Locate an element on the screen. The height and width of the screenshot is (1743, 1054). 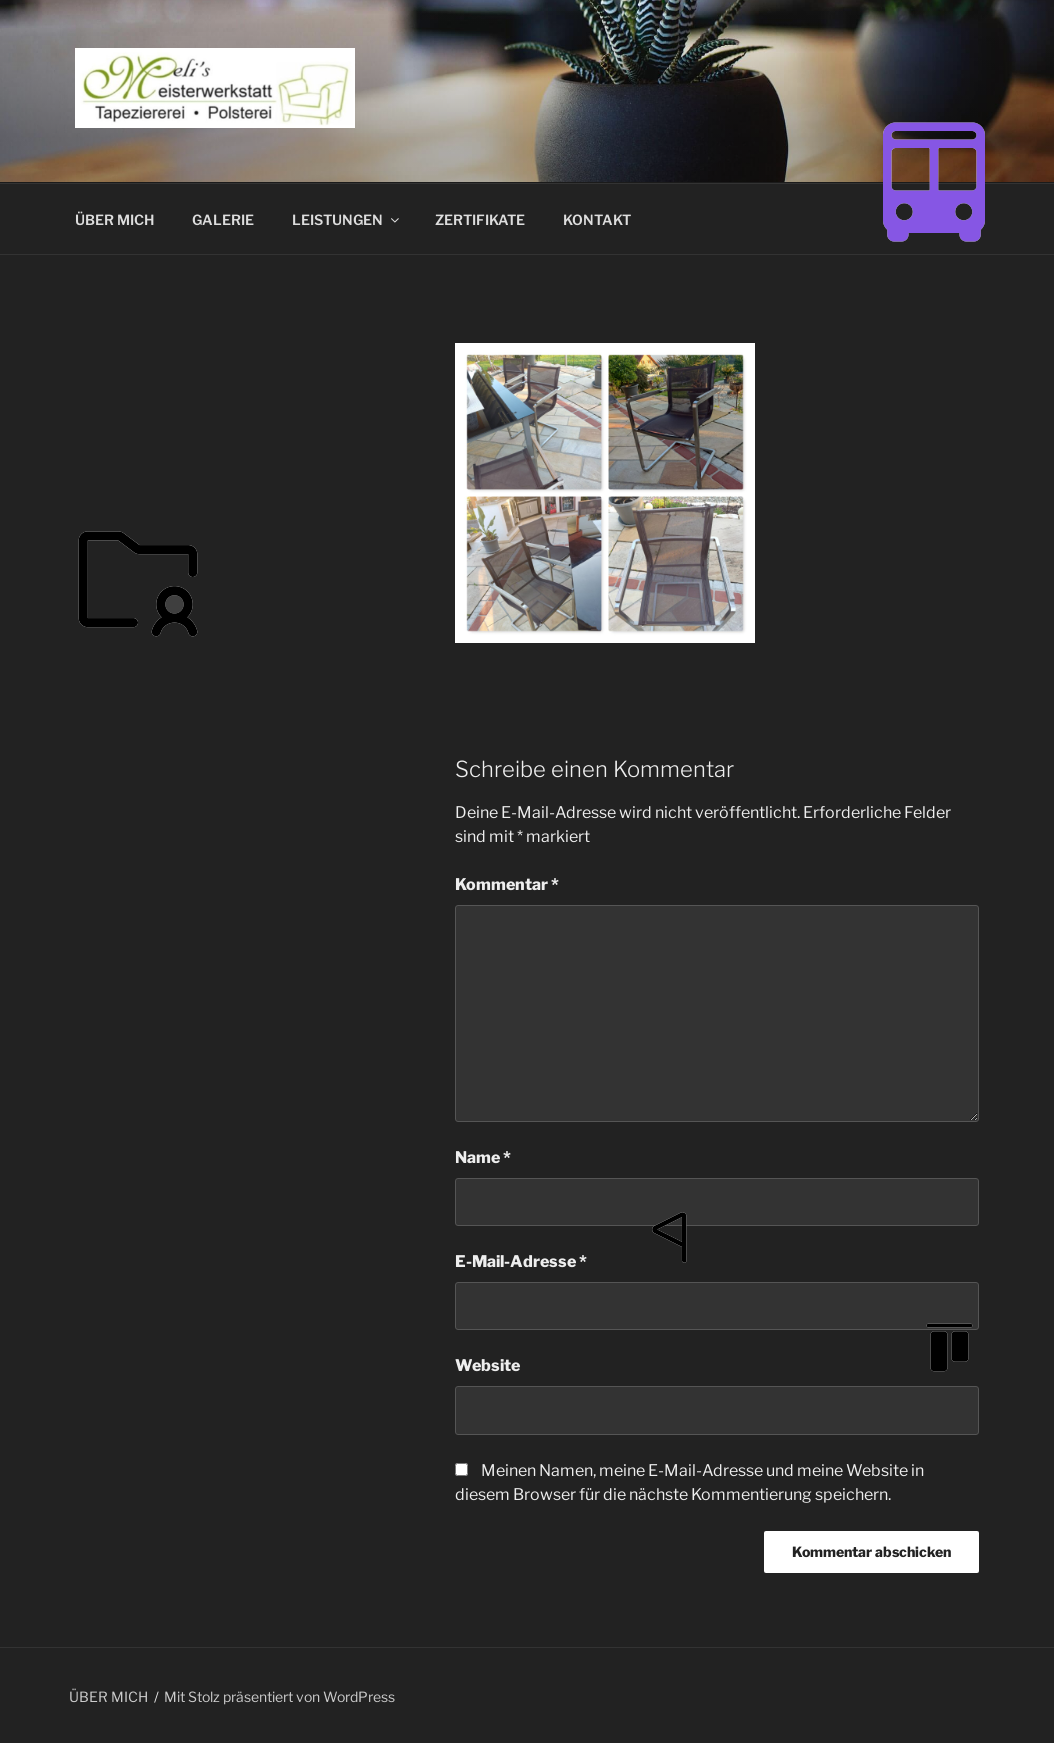
view bus routes or schedules is located at coordinates (934, 182).